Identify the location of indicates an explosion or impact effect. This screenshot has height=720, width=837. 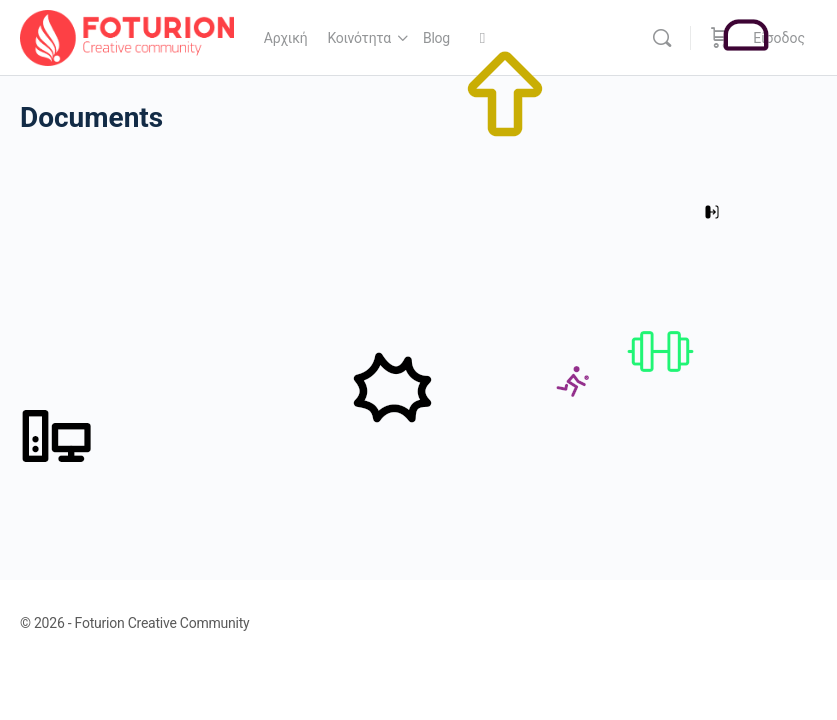
(392, 387).